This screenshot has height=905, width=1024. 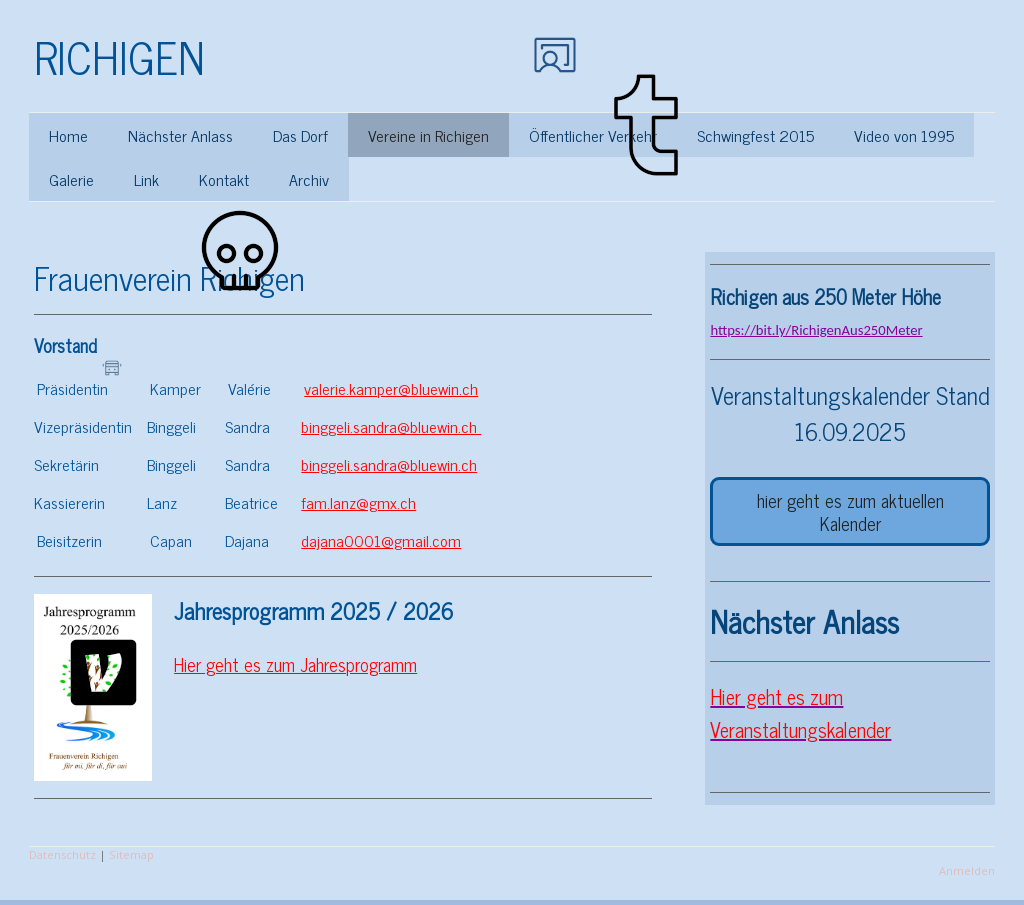 What do you see at coordinates (112, 368) in the screenshot?
I see `view public transit options` at bounding box center [112, 368].